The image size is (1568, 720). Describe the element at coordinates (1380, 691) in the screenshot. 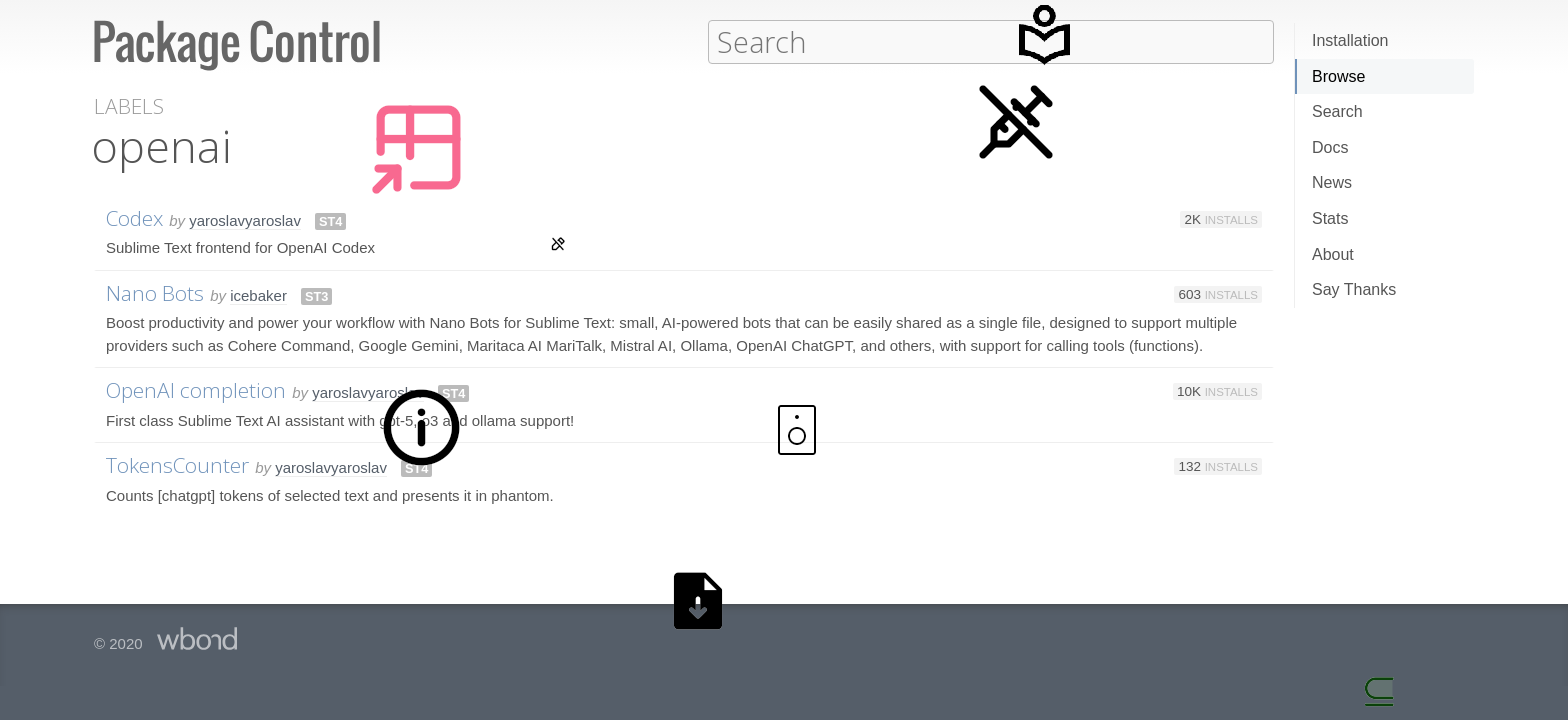

I see `indicates a subset relationship in mathematical or data operations` at that location.